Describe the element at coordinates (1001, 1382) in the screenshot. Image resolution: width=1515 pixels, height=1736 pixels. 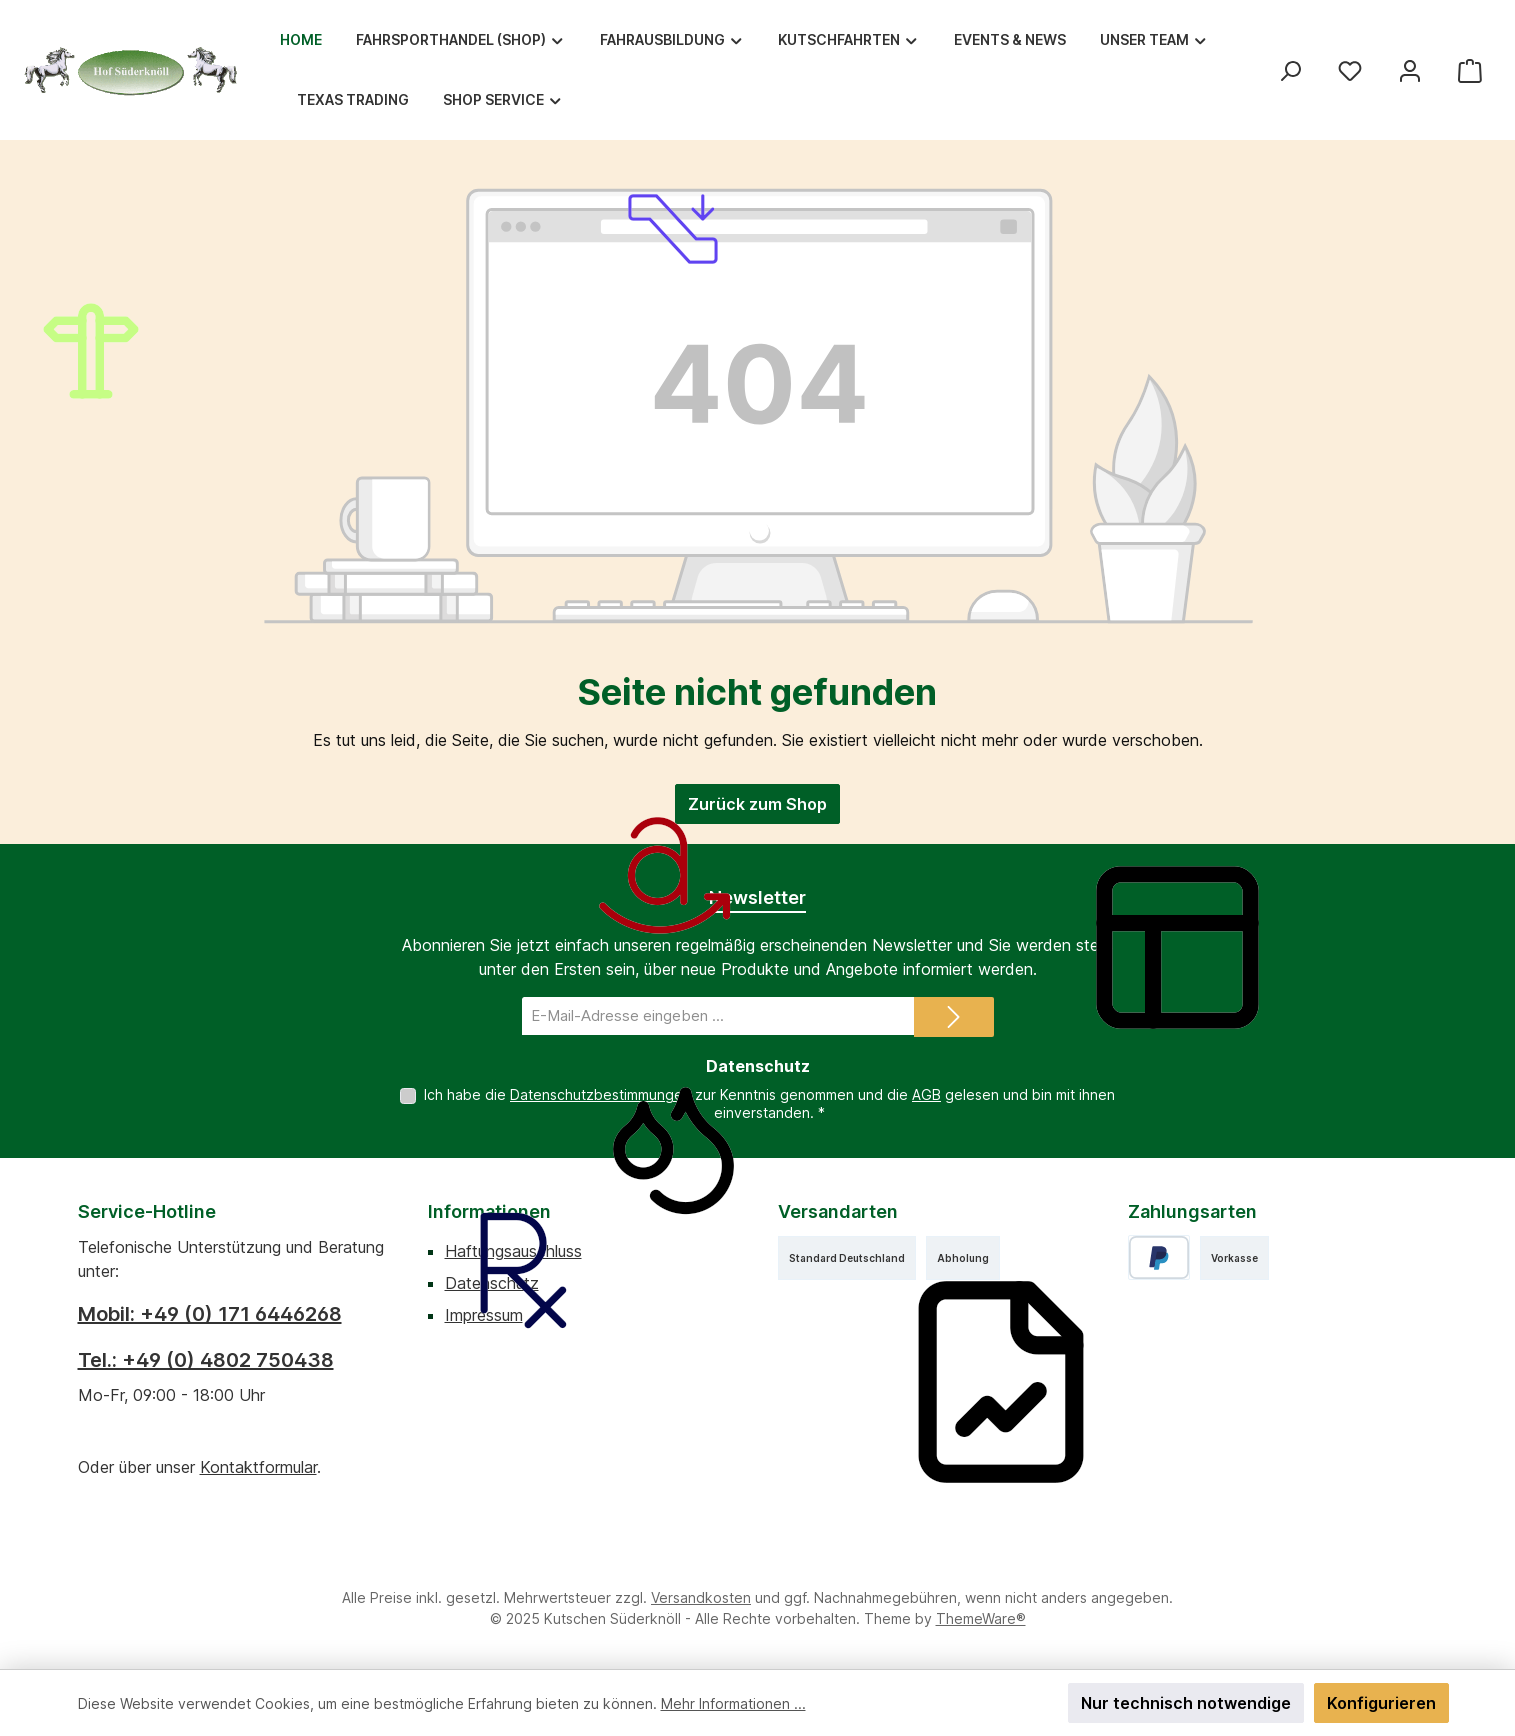
I see `view report or analytics document` at that location.